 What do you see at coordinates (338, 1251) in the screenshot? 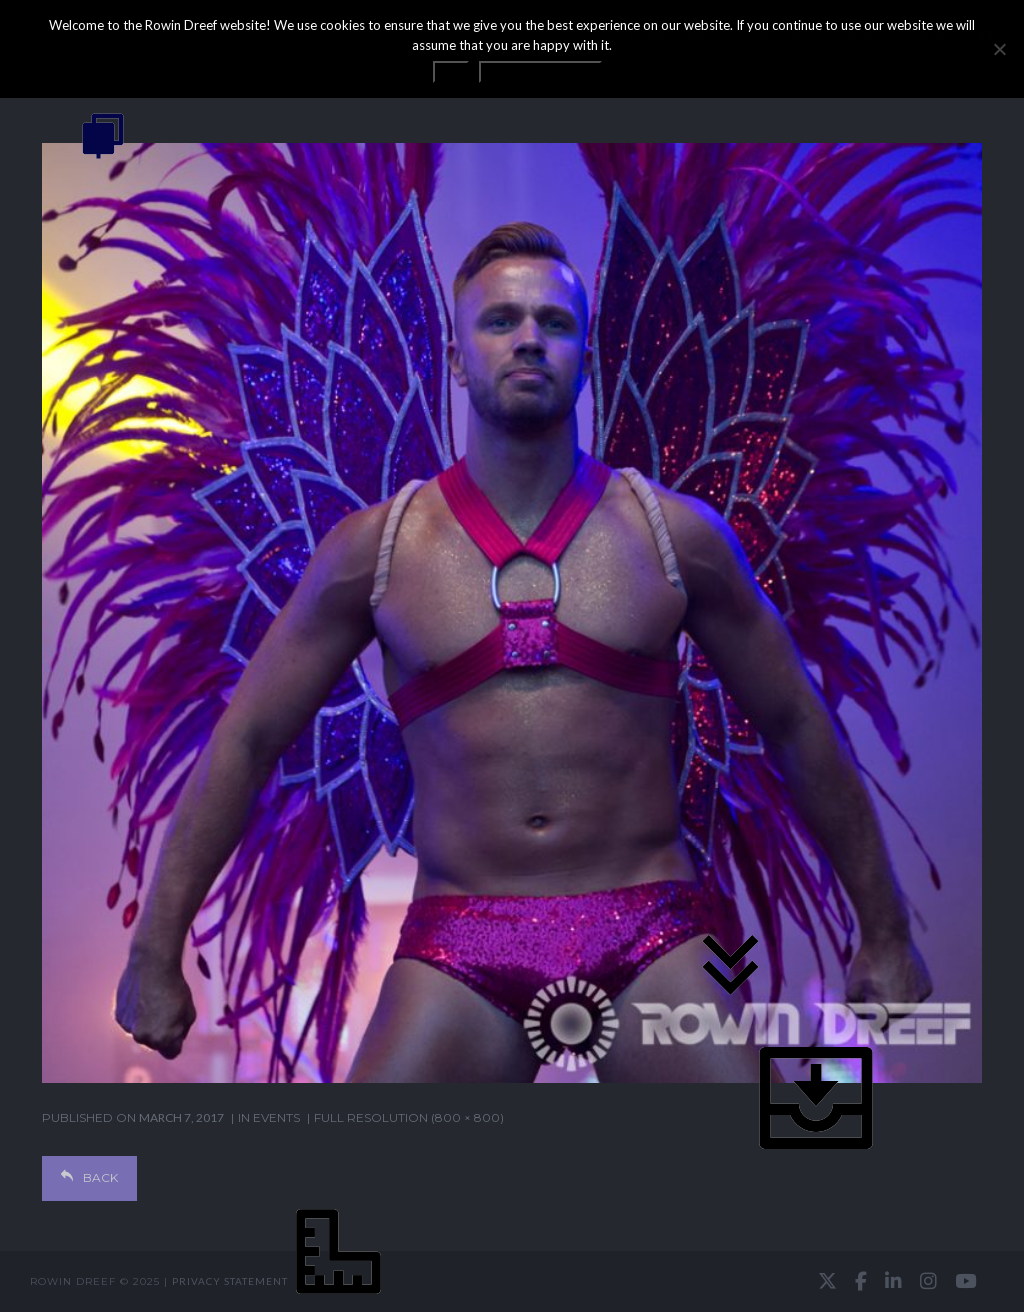
I see `access measurement or ruler tool` at bounding box center [338, 1251].